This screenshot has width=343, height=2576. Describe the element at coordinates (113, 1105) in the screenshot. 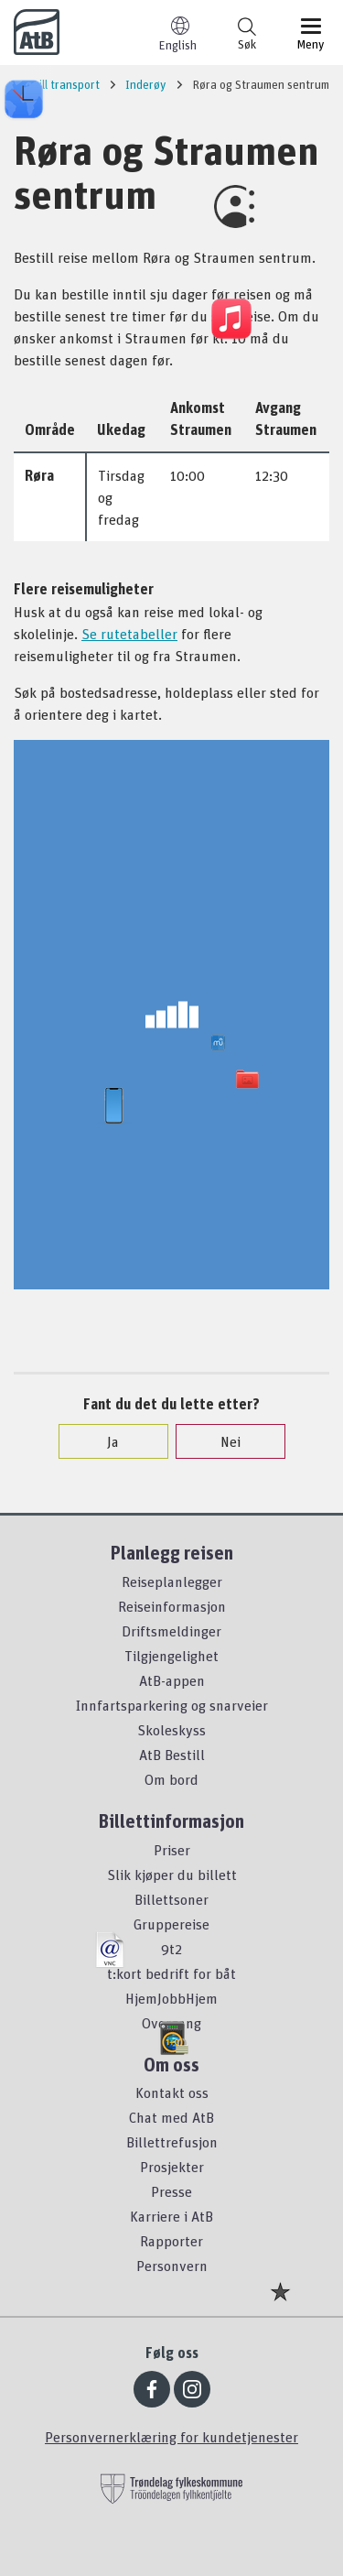

I see `iPhone XS device icon` at that location.